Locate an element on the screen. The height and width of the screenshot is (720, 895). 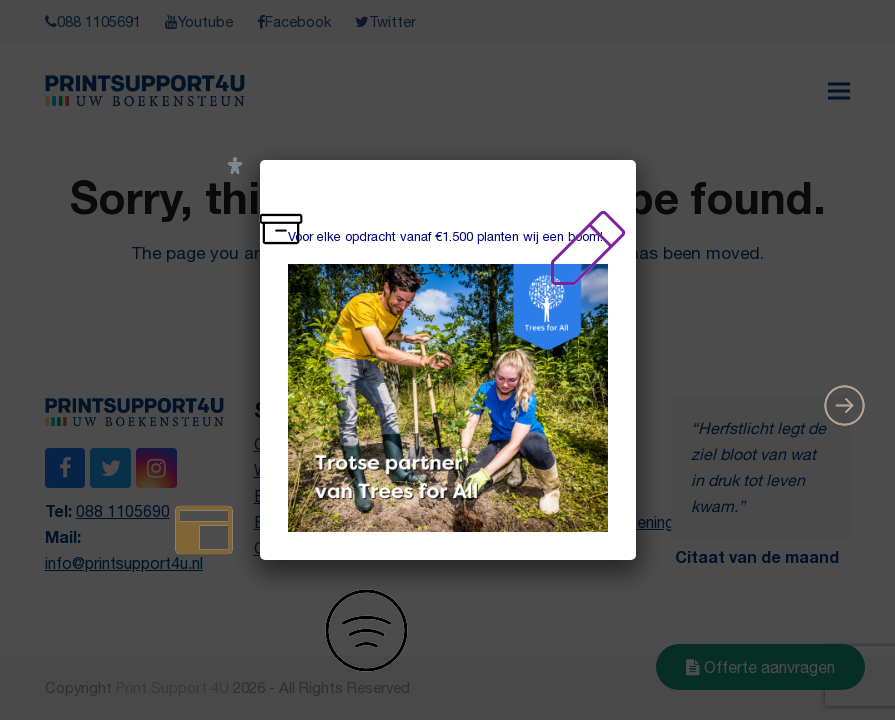
indicates user profile or account is located at coordinates (235, 166).